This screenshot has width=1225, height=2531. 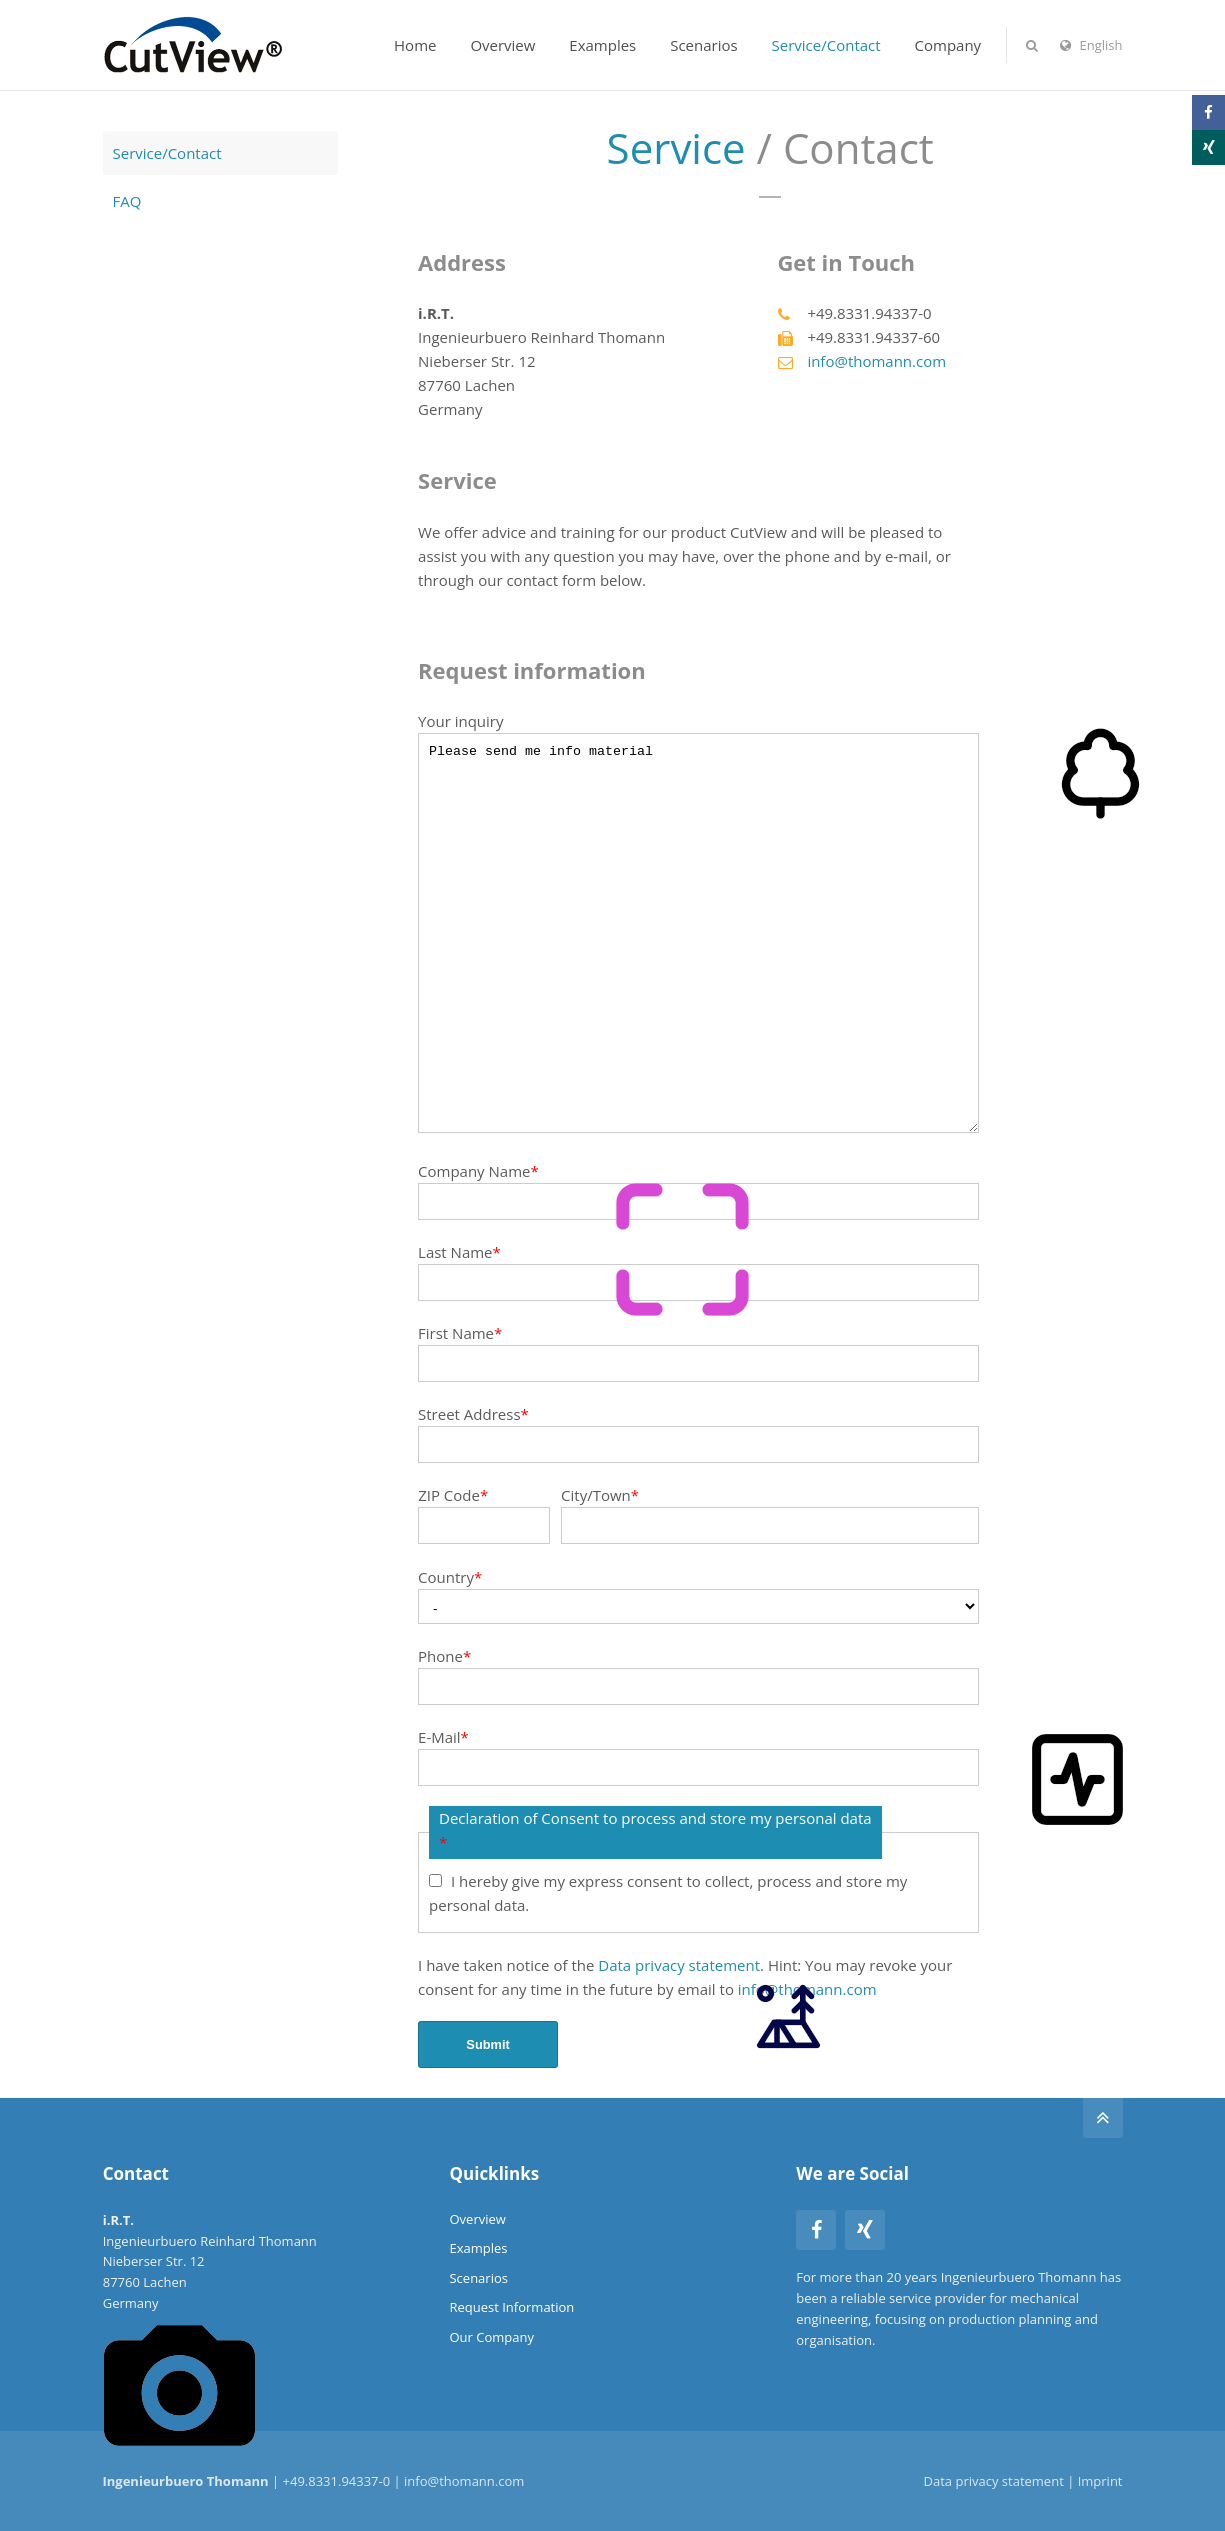 What do you see at coordinates (788, 2016) in the screenshot?
I see `explore camping or outdoor activities` at bounding box center [788, 2016].